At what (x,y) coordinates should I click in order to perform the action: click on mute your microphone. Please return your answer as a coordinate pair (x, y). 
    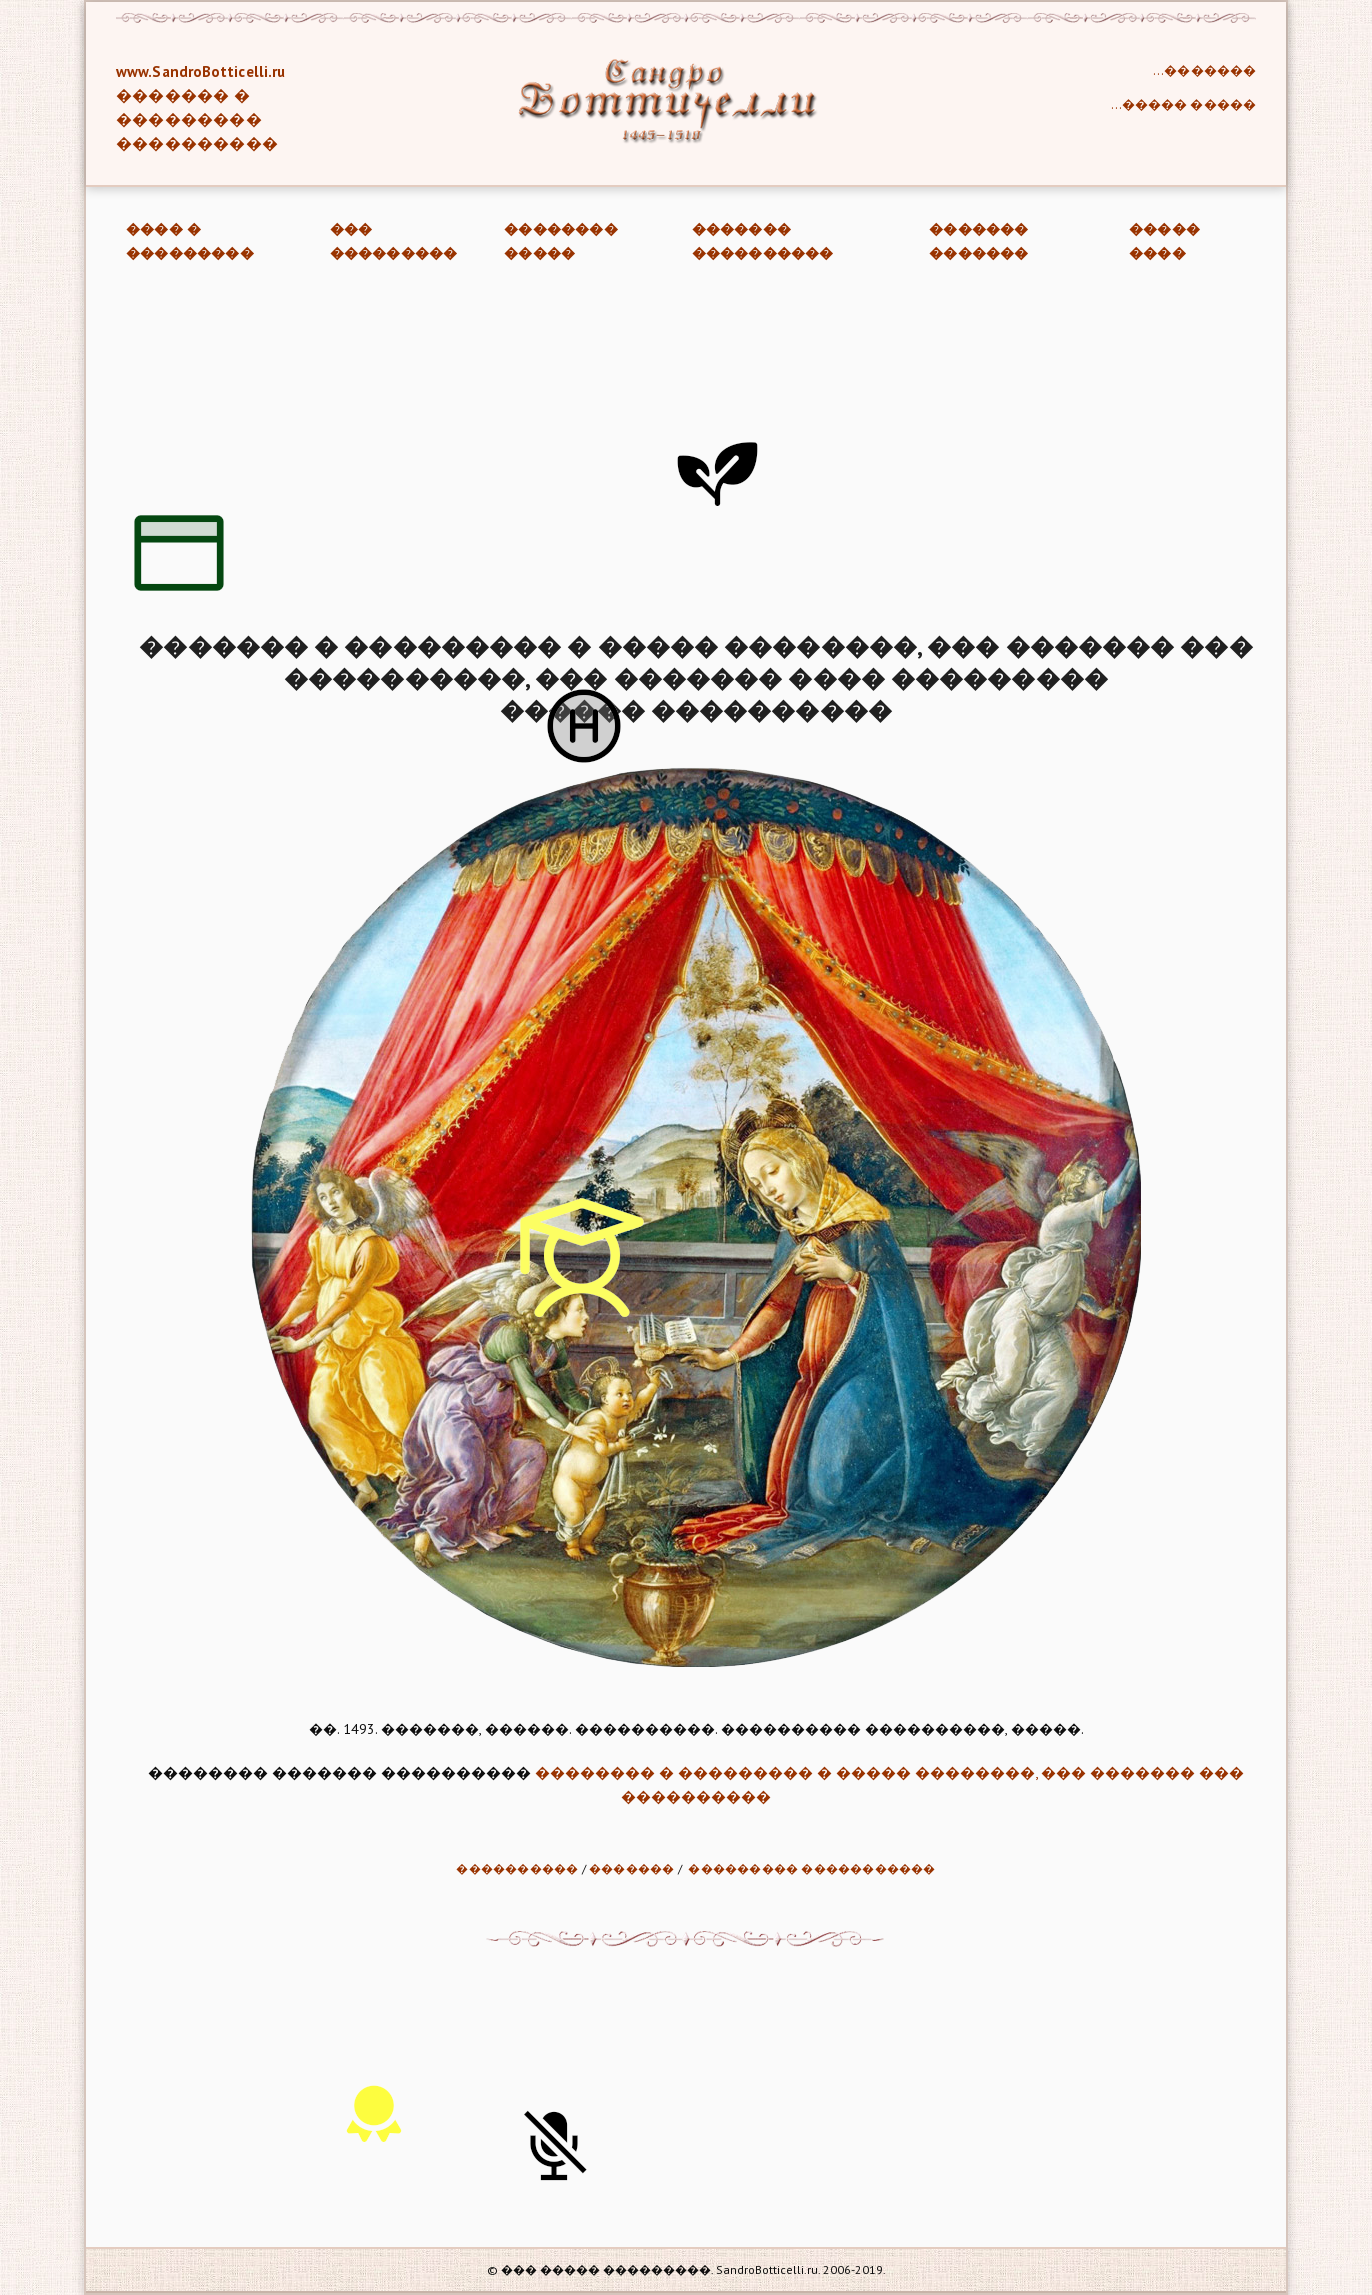
    Looking at the image, I should click on (554, 2146).